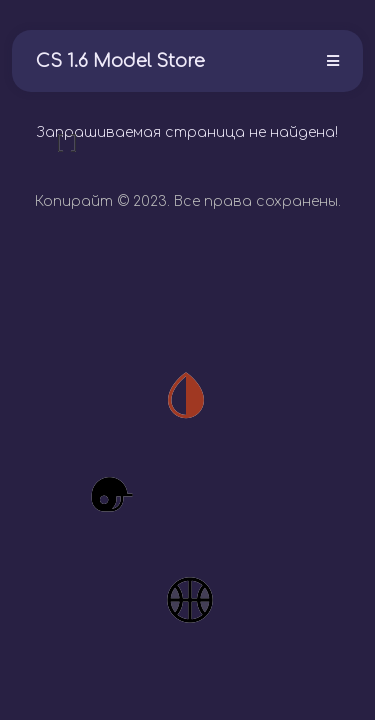 This screenshot has width=375, height=720. What do you see at coordinates (186, 397) in the screenshot?
I see `adjust color saturation or contrast settings` at bounding box center [186, 397].